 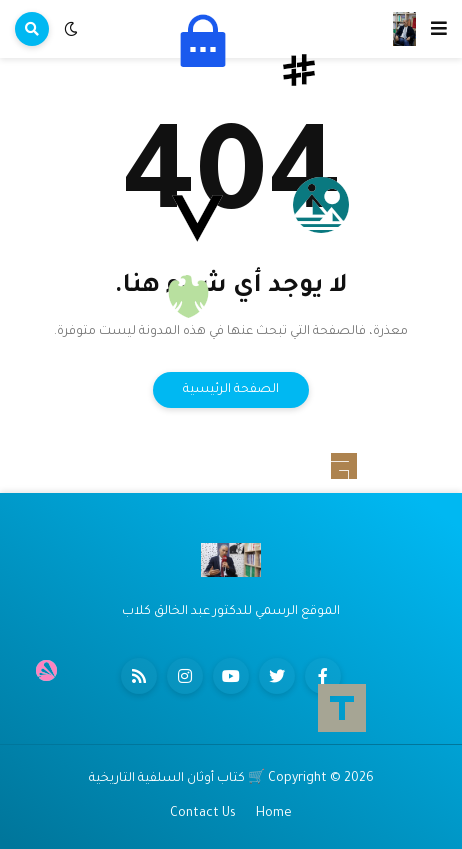 I want to click on sharp electronics brand logo, so click(x=299, y=70).